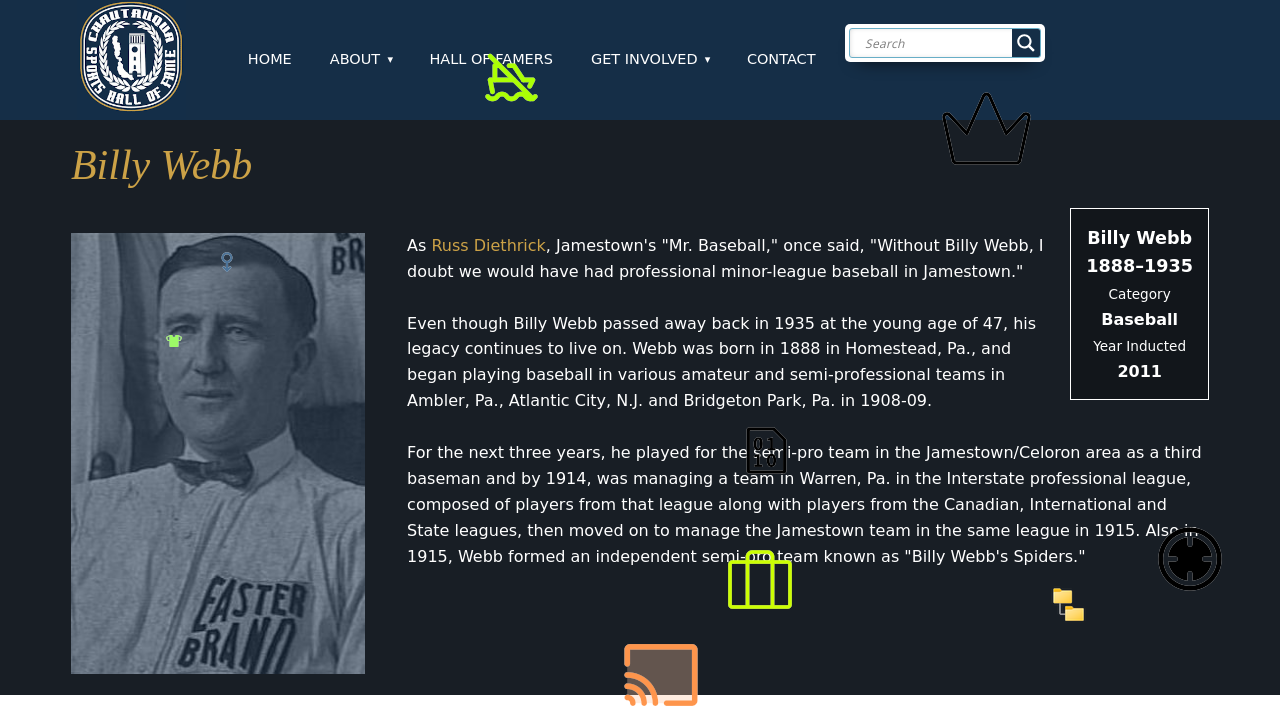 The image size is (1280, 720). Describe the element at coordinates (511, 77) in the screenshot. I see `shipping unavailable for this item` at that location.